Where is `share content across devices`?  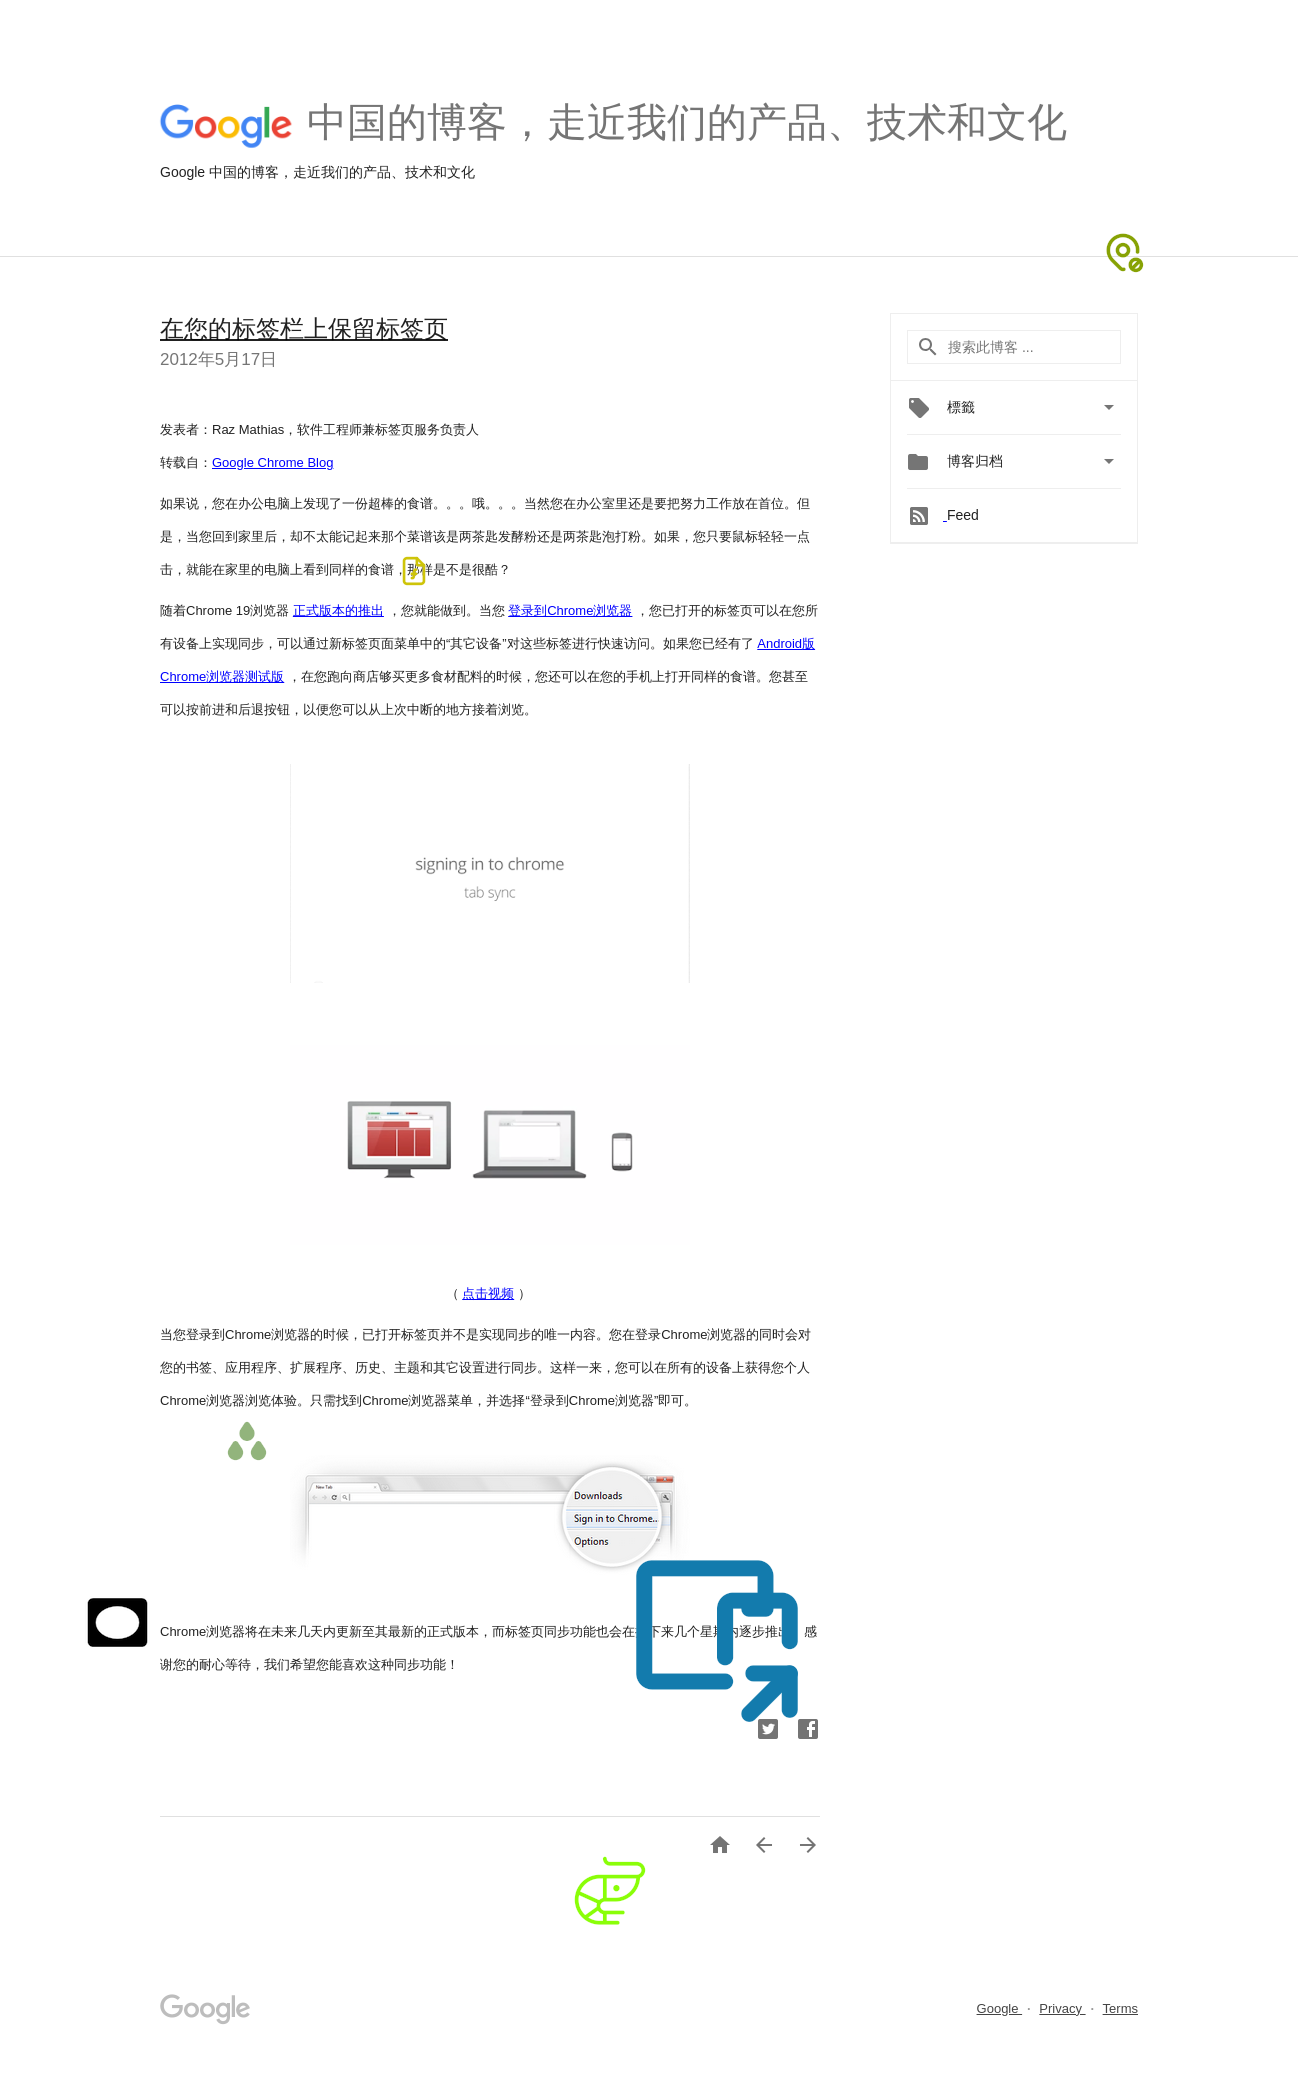
share content across devices is located at coordinates (717, 1633).